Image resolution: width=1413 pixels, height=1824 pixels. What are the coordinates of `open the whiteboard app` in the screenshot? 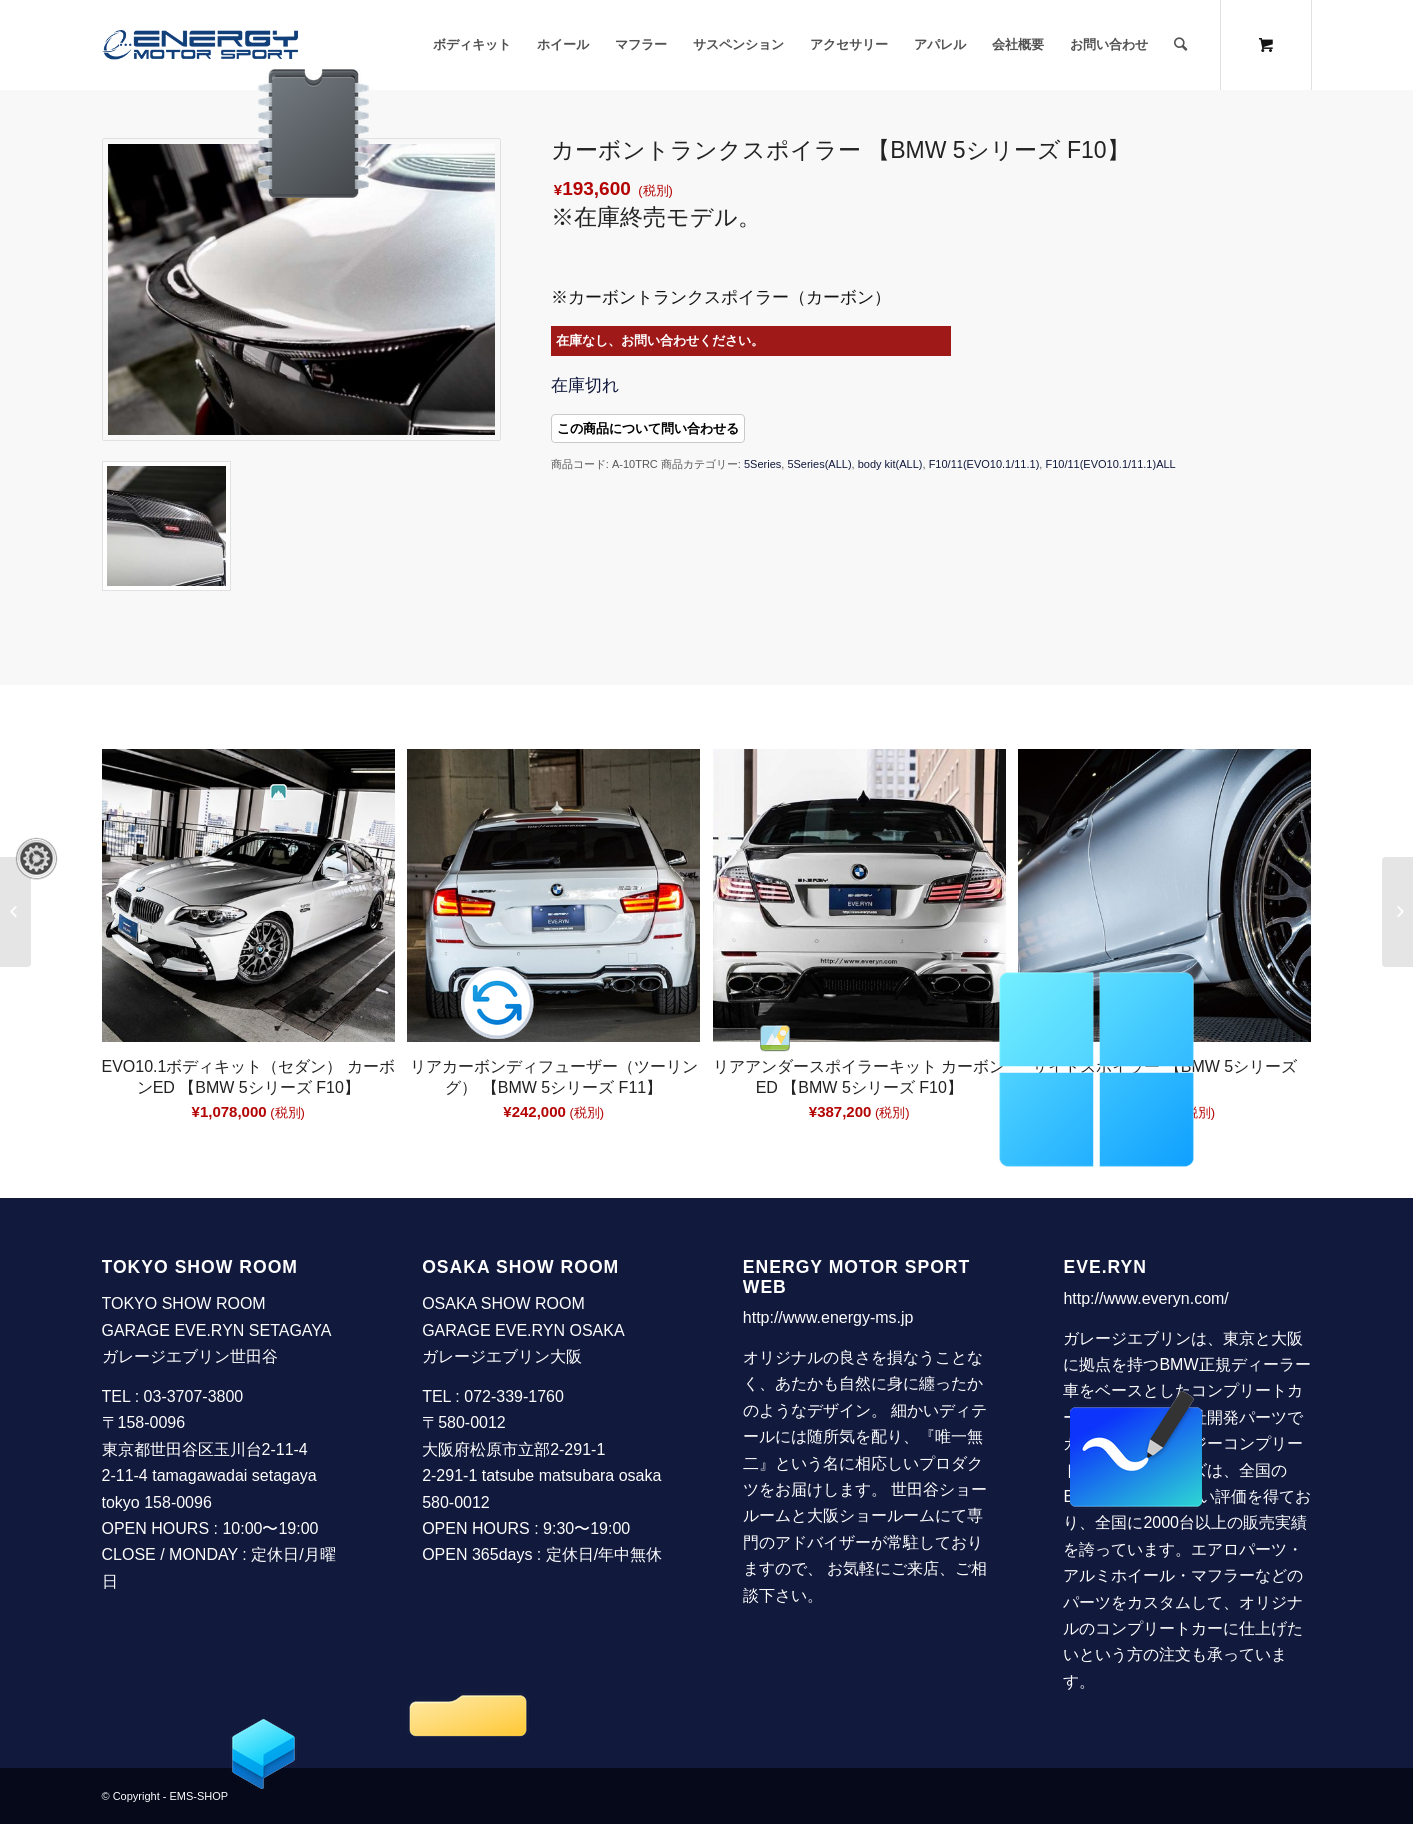 It's located at (1136, 1457).